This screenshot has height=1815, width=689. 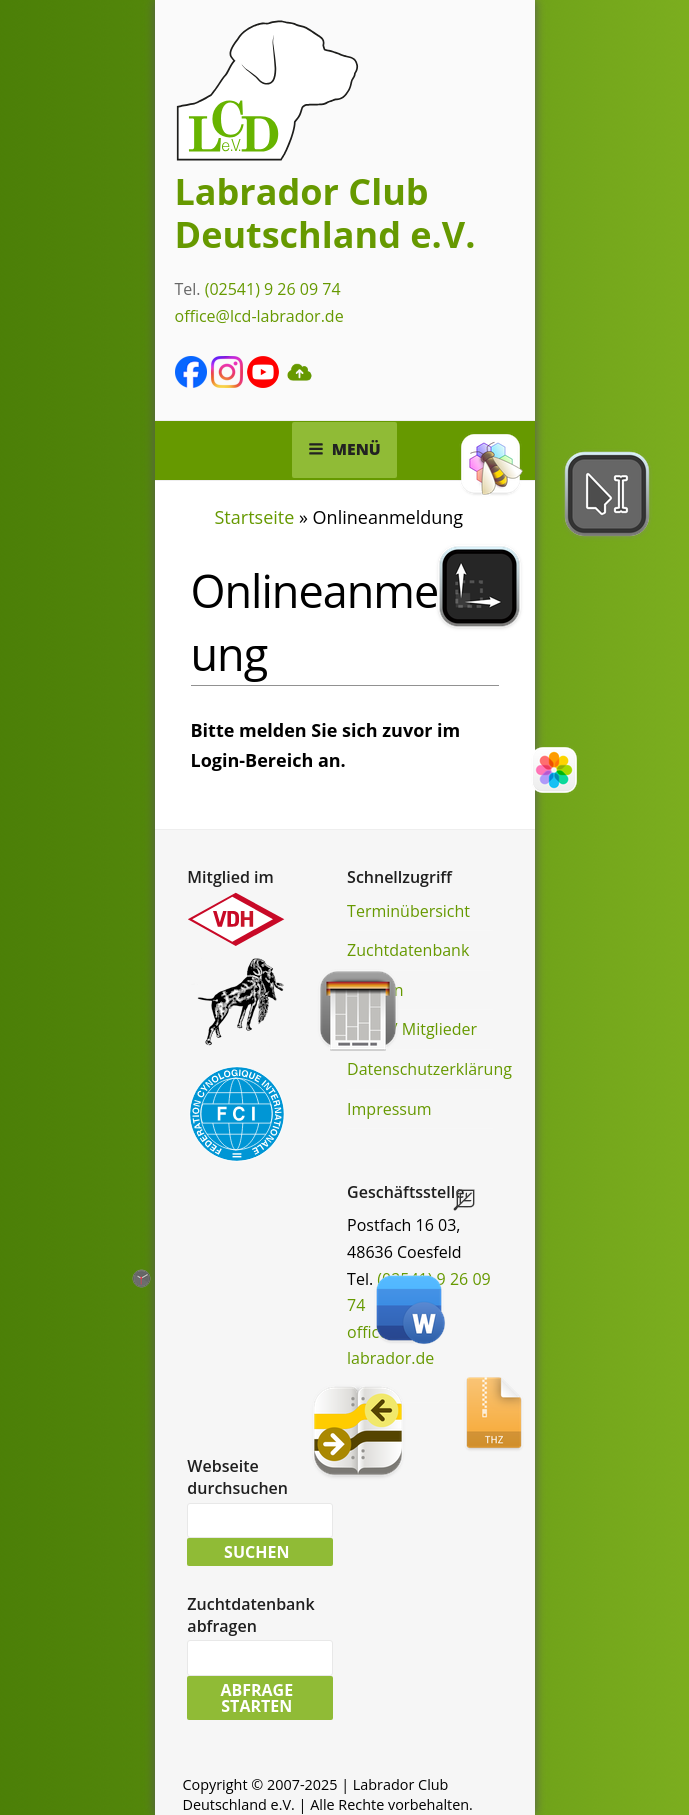 I want to click on open shotwell photo manager, so click(x=554, y=770).